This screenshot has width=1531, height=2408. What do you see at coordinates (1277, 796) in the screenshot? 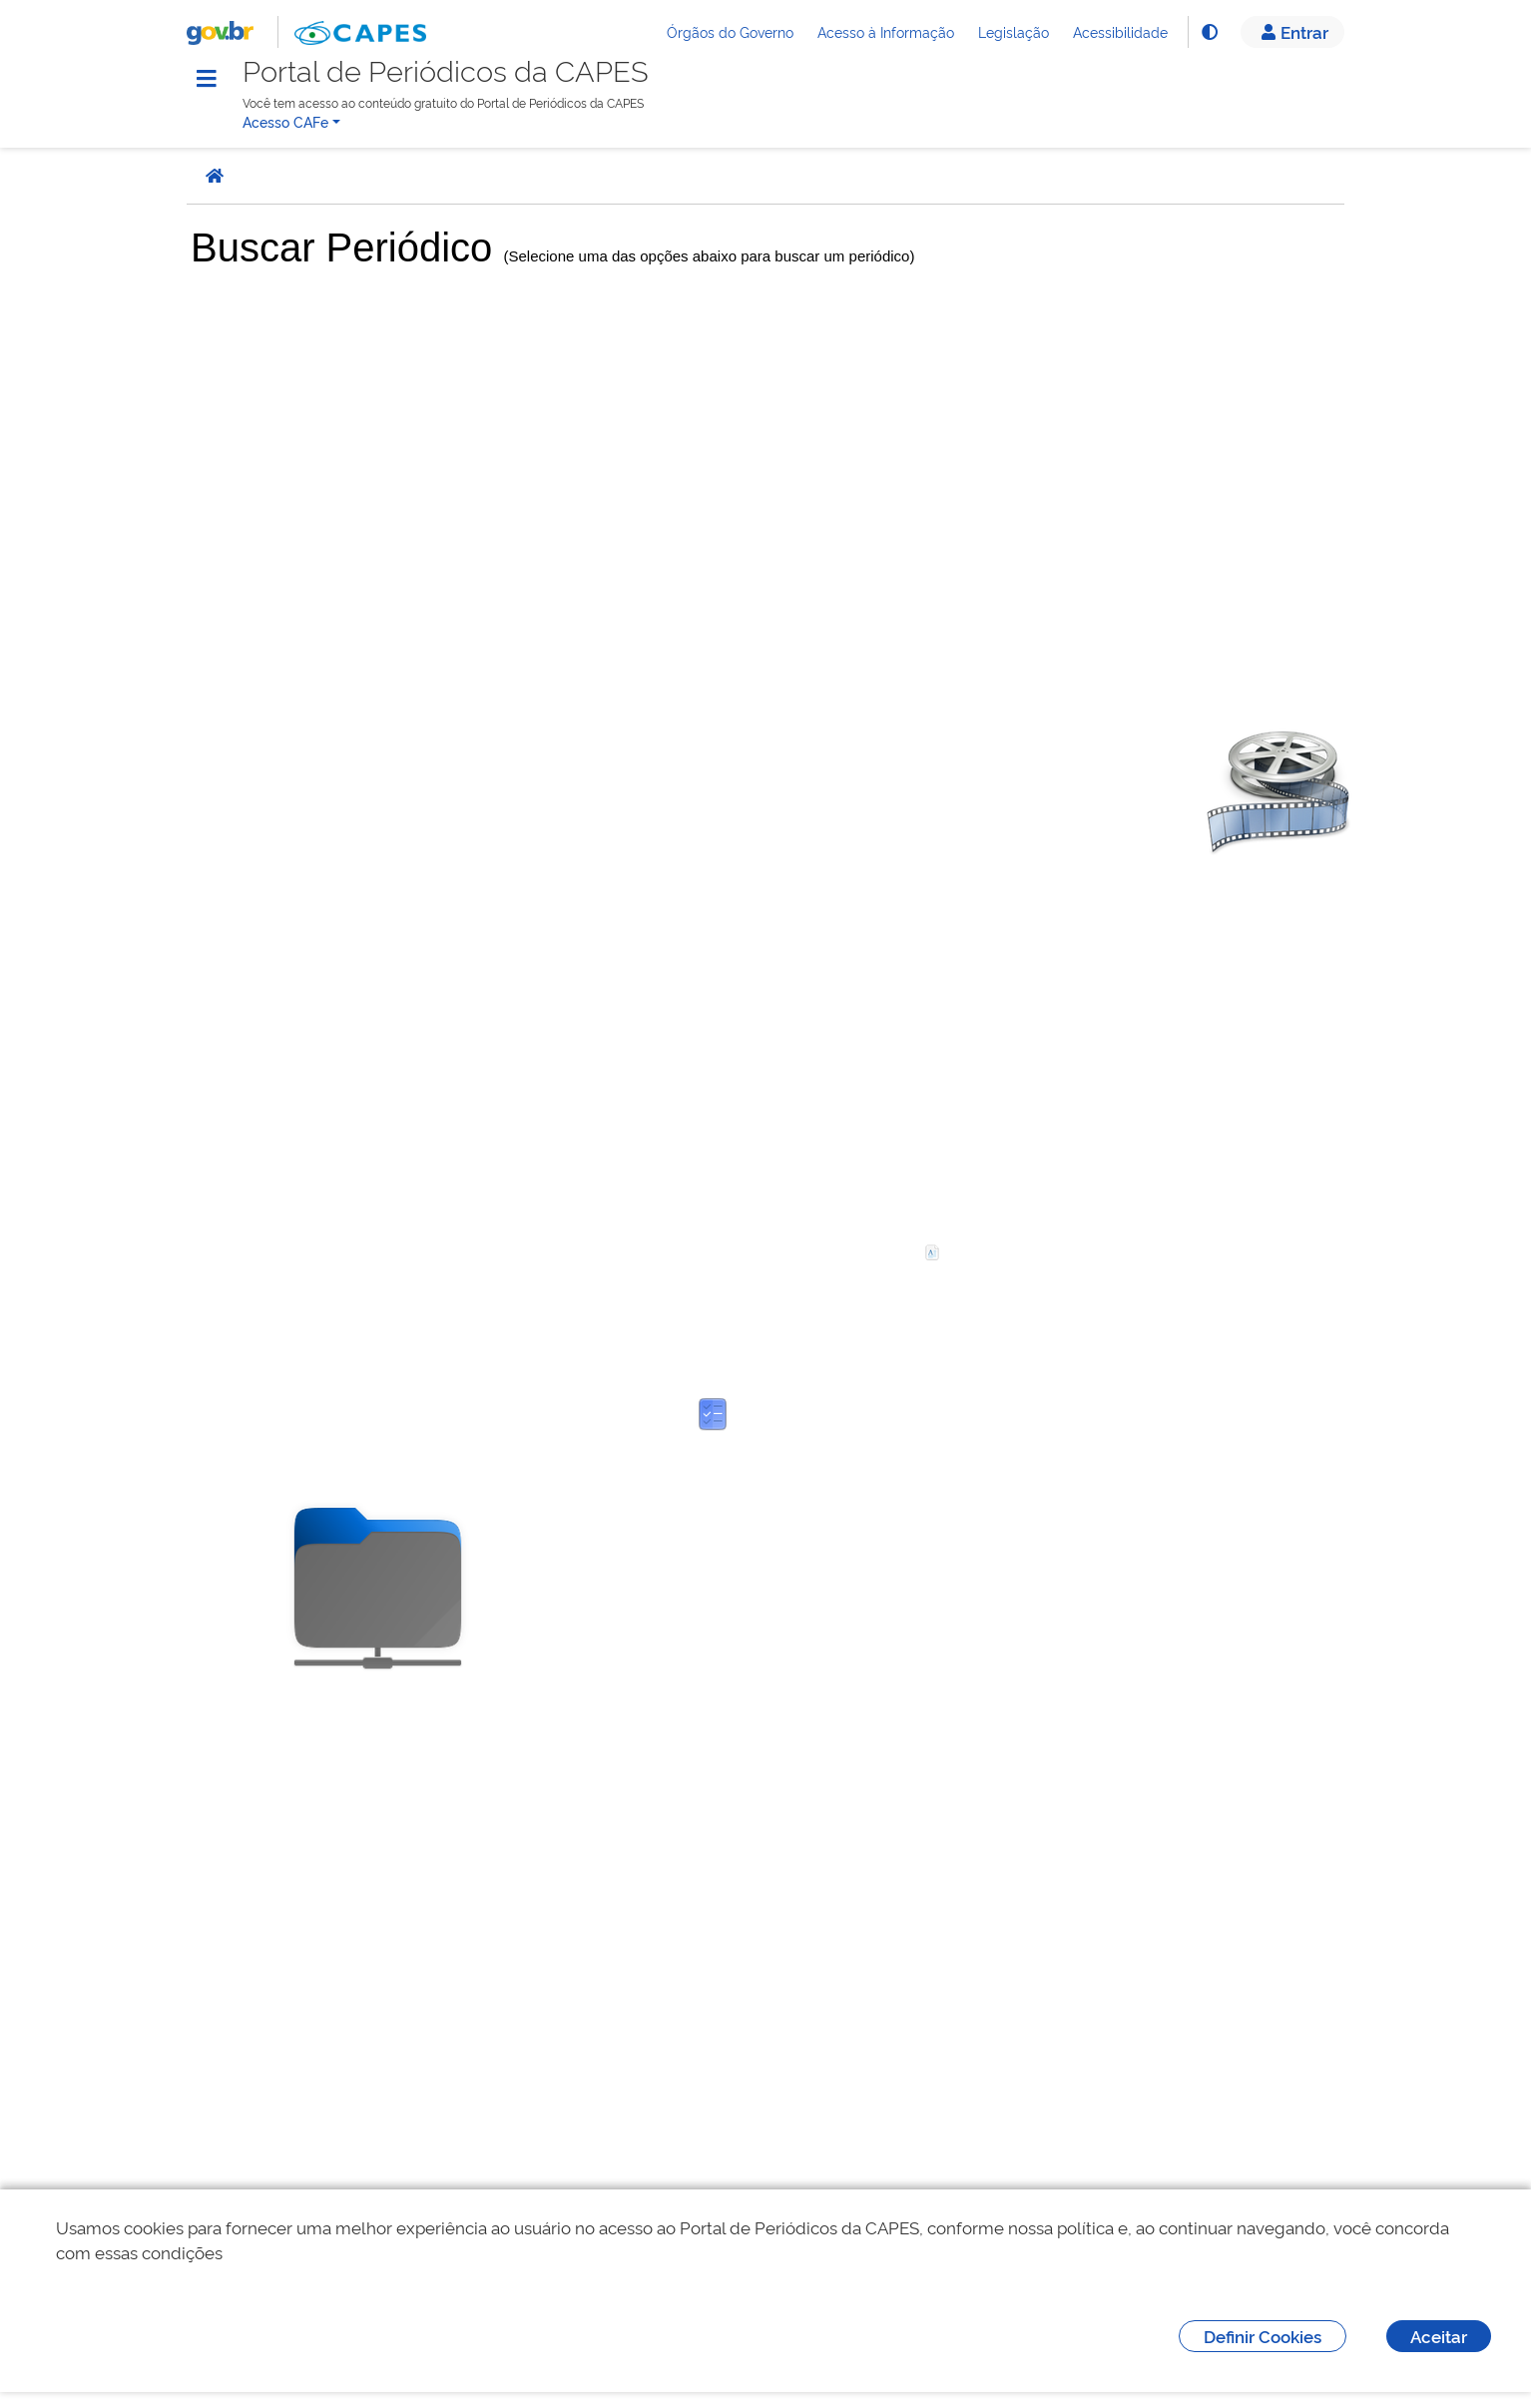
I see `indicates a video file type` at bounding box center [1277, 796].